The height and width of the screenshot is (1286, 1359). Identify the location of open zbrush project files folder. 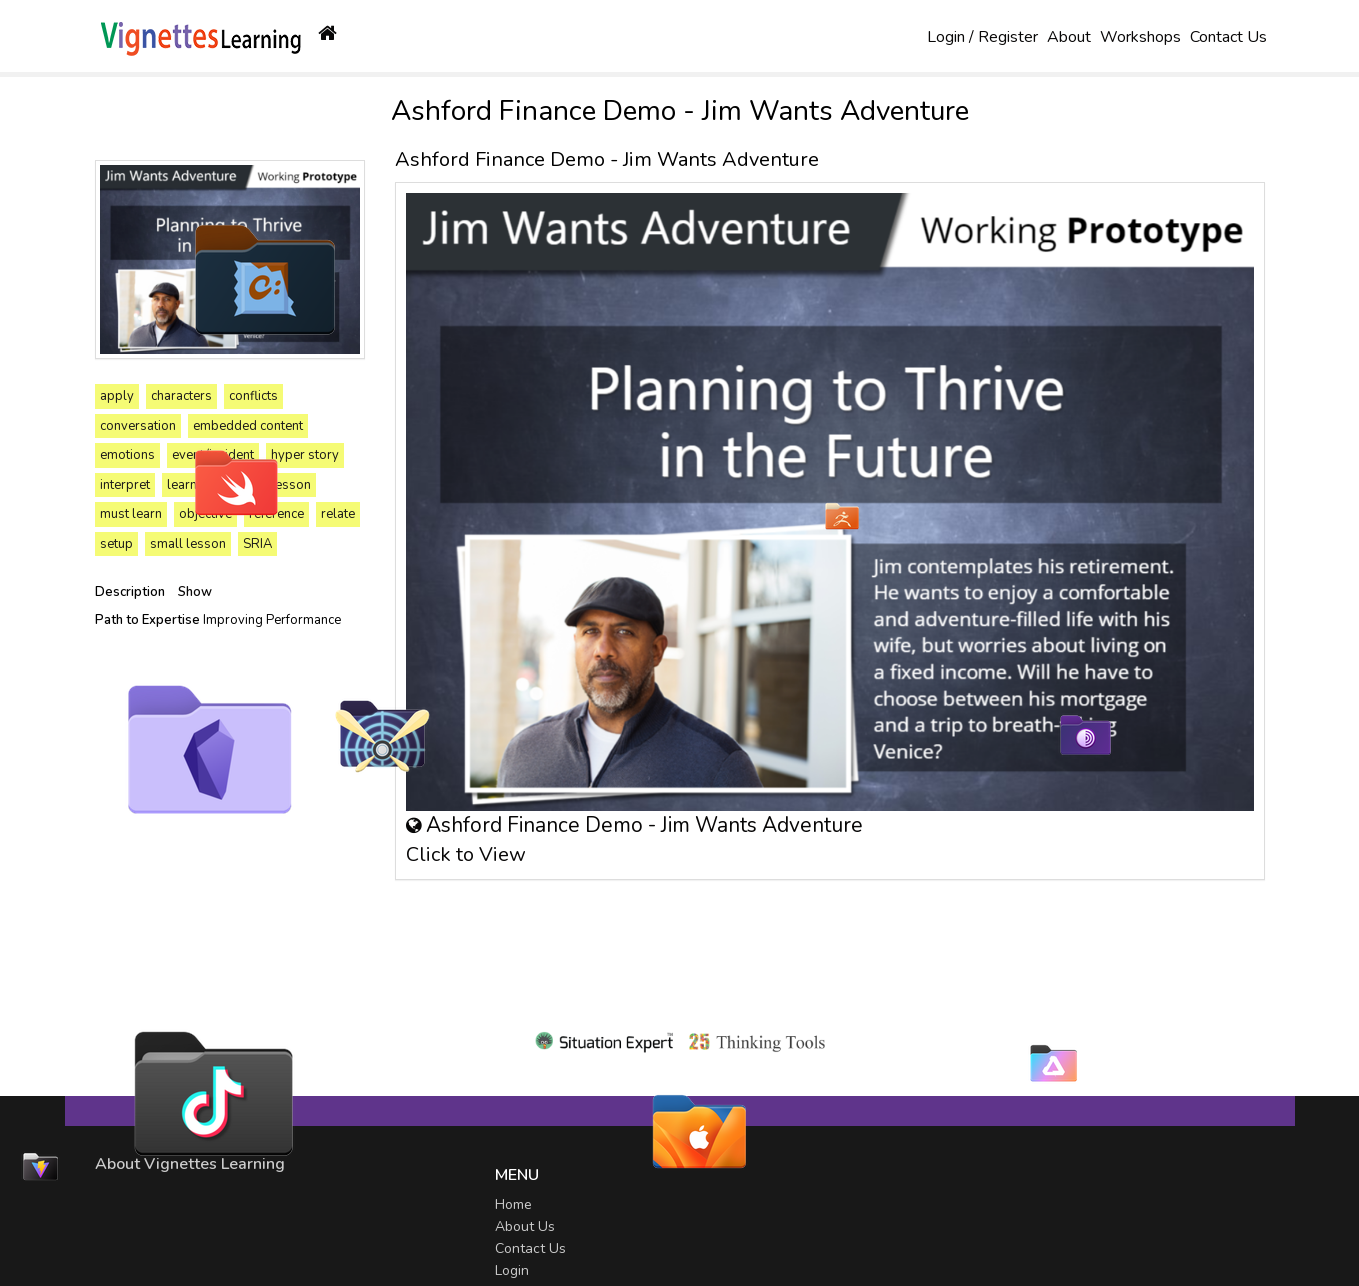
(842, 517).